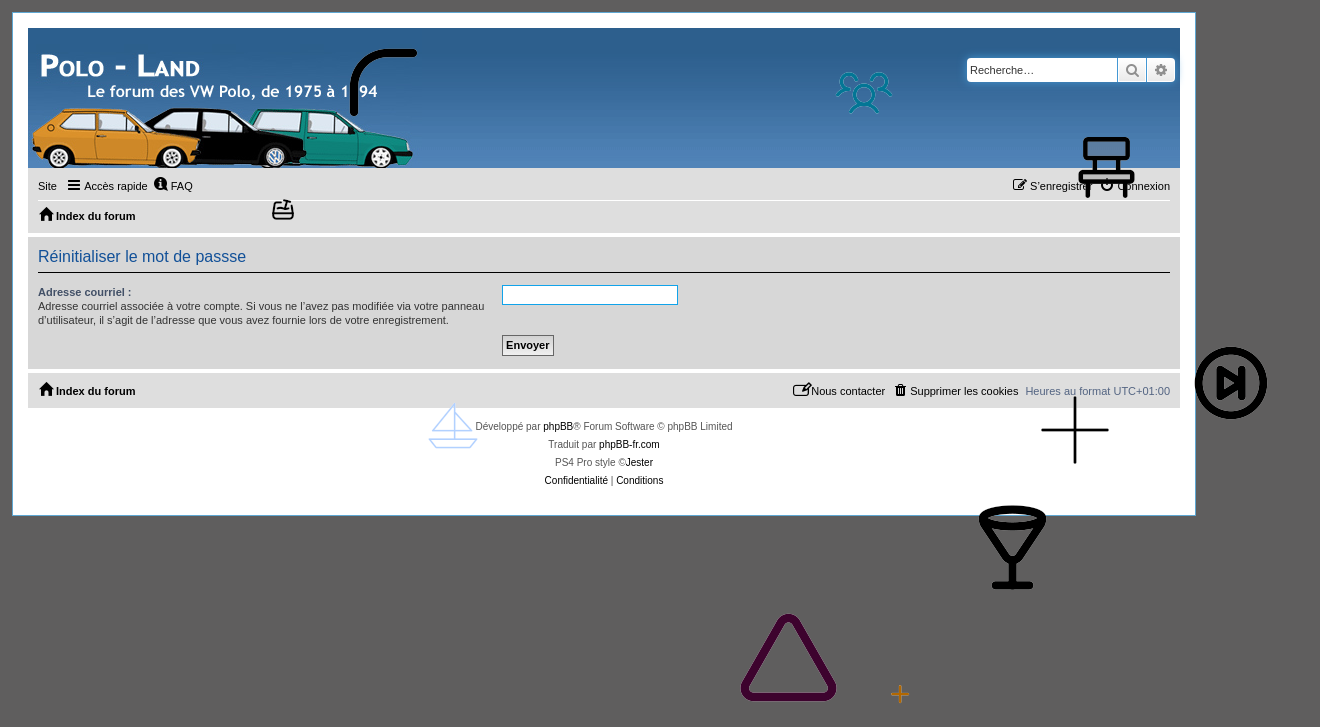  Describe the element at coordinates (383, 82) in the screenshot. I see `adjust top-left corner radius` at that location.